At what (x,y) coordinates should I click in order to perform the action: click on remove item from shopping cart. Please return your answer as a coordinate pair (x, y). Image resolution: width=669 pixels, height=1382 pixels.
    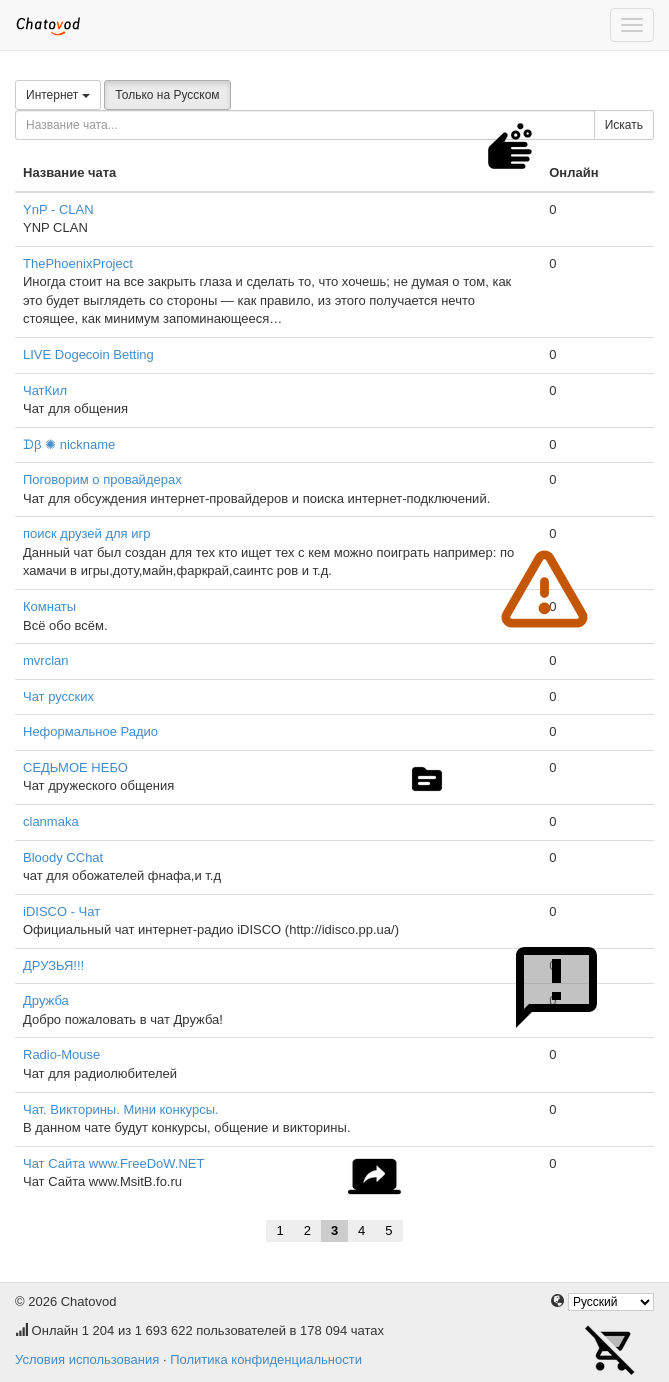
    Looking at the image, I should click on (611, 1349).